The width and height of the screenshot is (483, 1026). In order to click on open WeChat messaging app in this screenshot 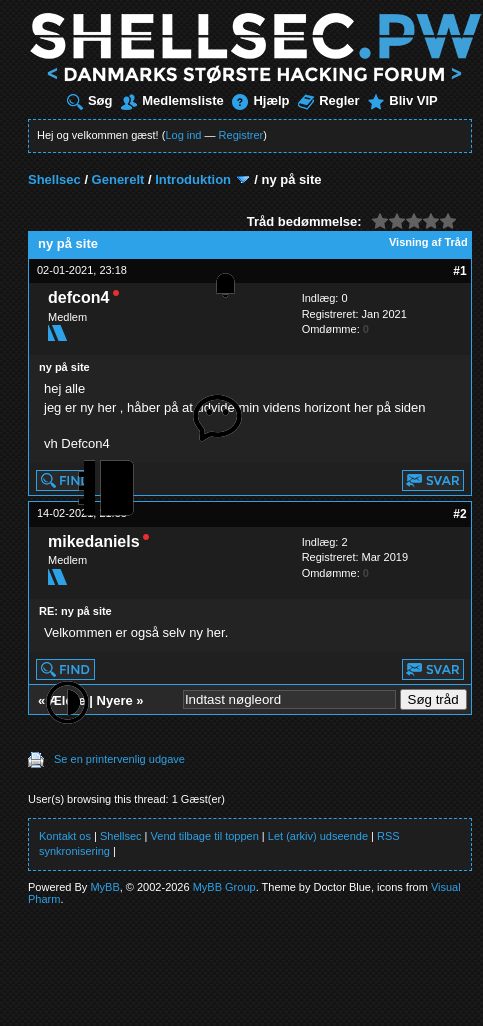, I will do `click(217, 416)`.